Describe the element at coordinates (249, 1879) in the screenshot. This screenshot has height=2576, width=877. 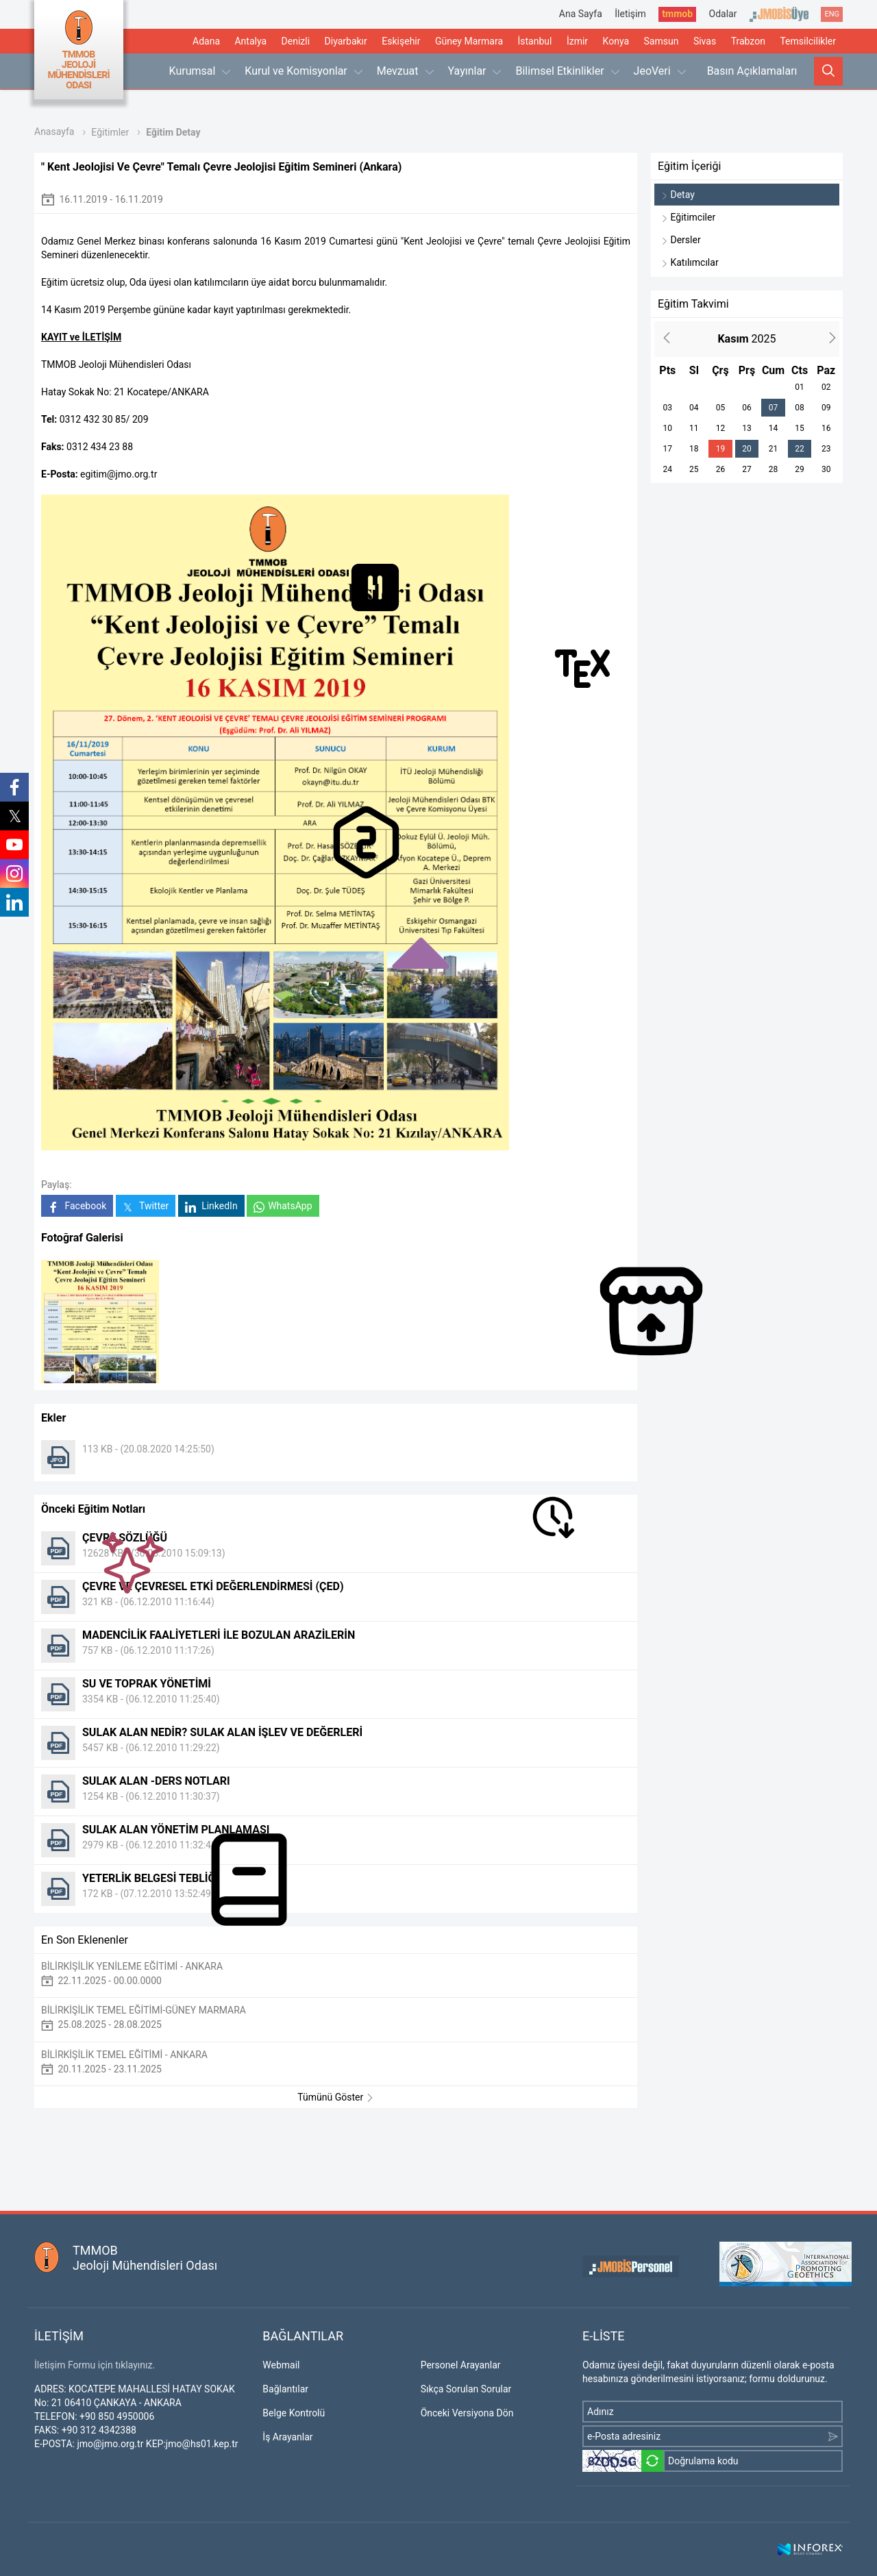
I see `remove a book from your library` at that location.